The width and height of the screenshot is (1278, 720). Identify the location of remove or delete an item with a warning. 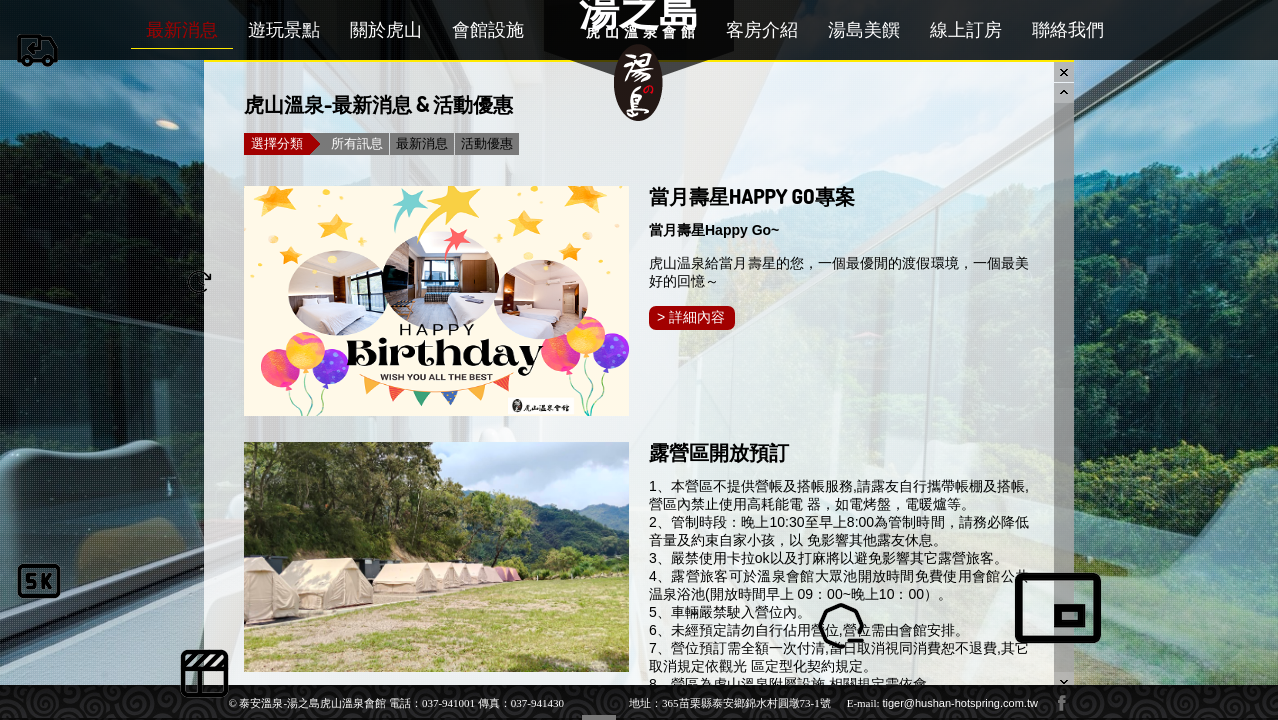
(841, 626).